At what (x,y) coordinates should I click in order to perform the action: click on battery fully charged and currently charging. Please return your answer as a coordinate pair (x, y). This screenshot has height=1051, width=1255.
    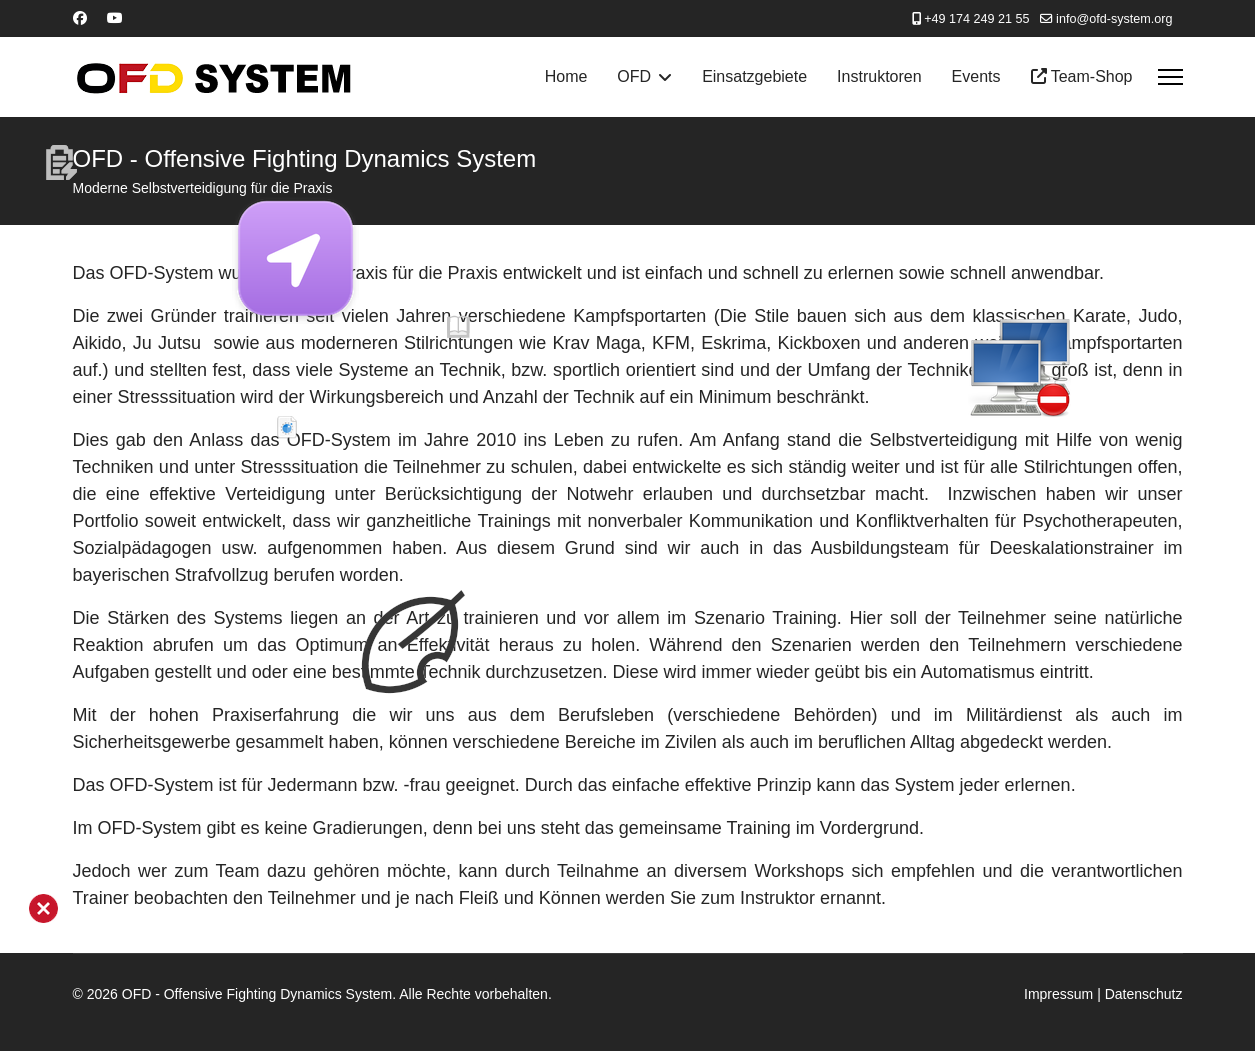
    Looking at the image, I should click on (59, 162).